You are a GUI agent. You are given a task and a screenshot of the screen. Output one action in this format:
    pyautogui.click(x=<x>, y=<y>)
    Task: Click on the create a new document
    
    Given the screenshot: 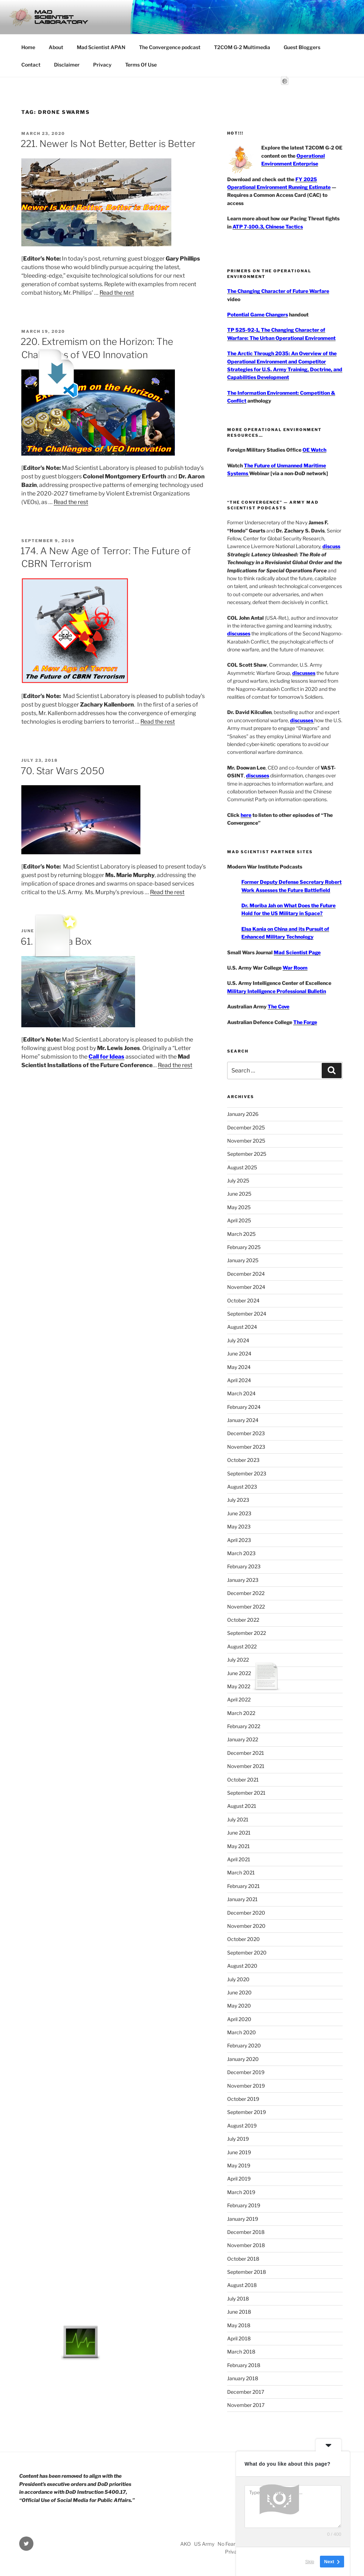 What is the action you would take?
    pyautogui.click(x=55, y=936)
    